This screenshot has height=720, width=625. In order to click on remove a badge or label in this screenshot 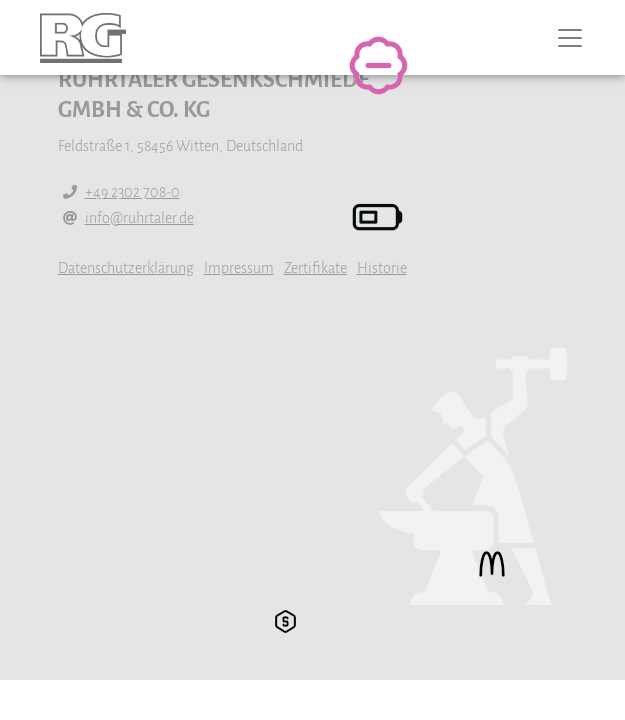, I will do `click(378, 65)`.